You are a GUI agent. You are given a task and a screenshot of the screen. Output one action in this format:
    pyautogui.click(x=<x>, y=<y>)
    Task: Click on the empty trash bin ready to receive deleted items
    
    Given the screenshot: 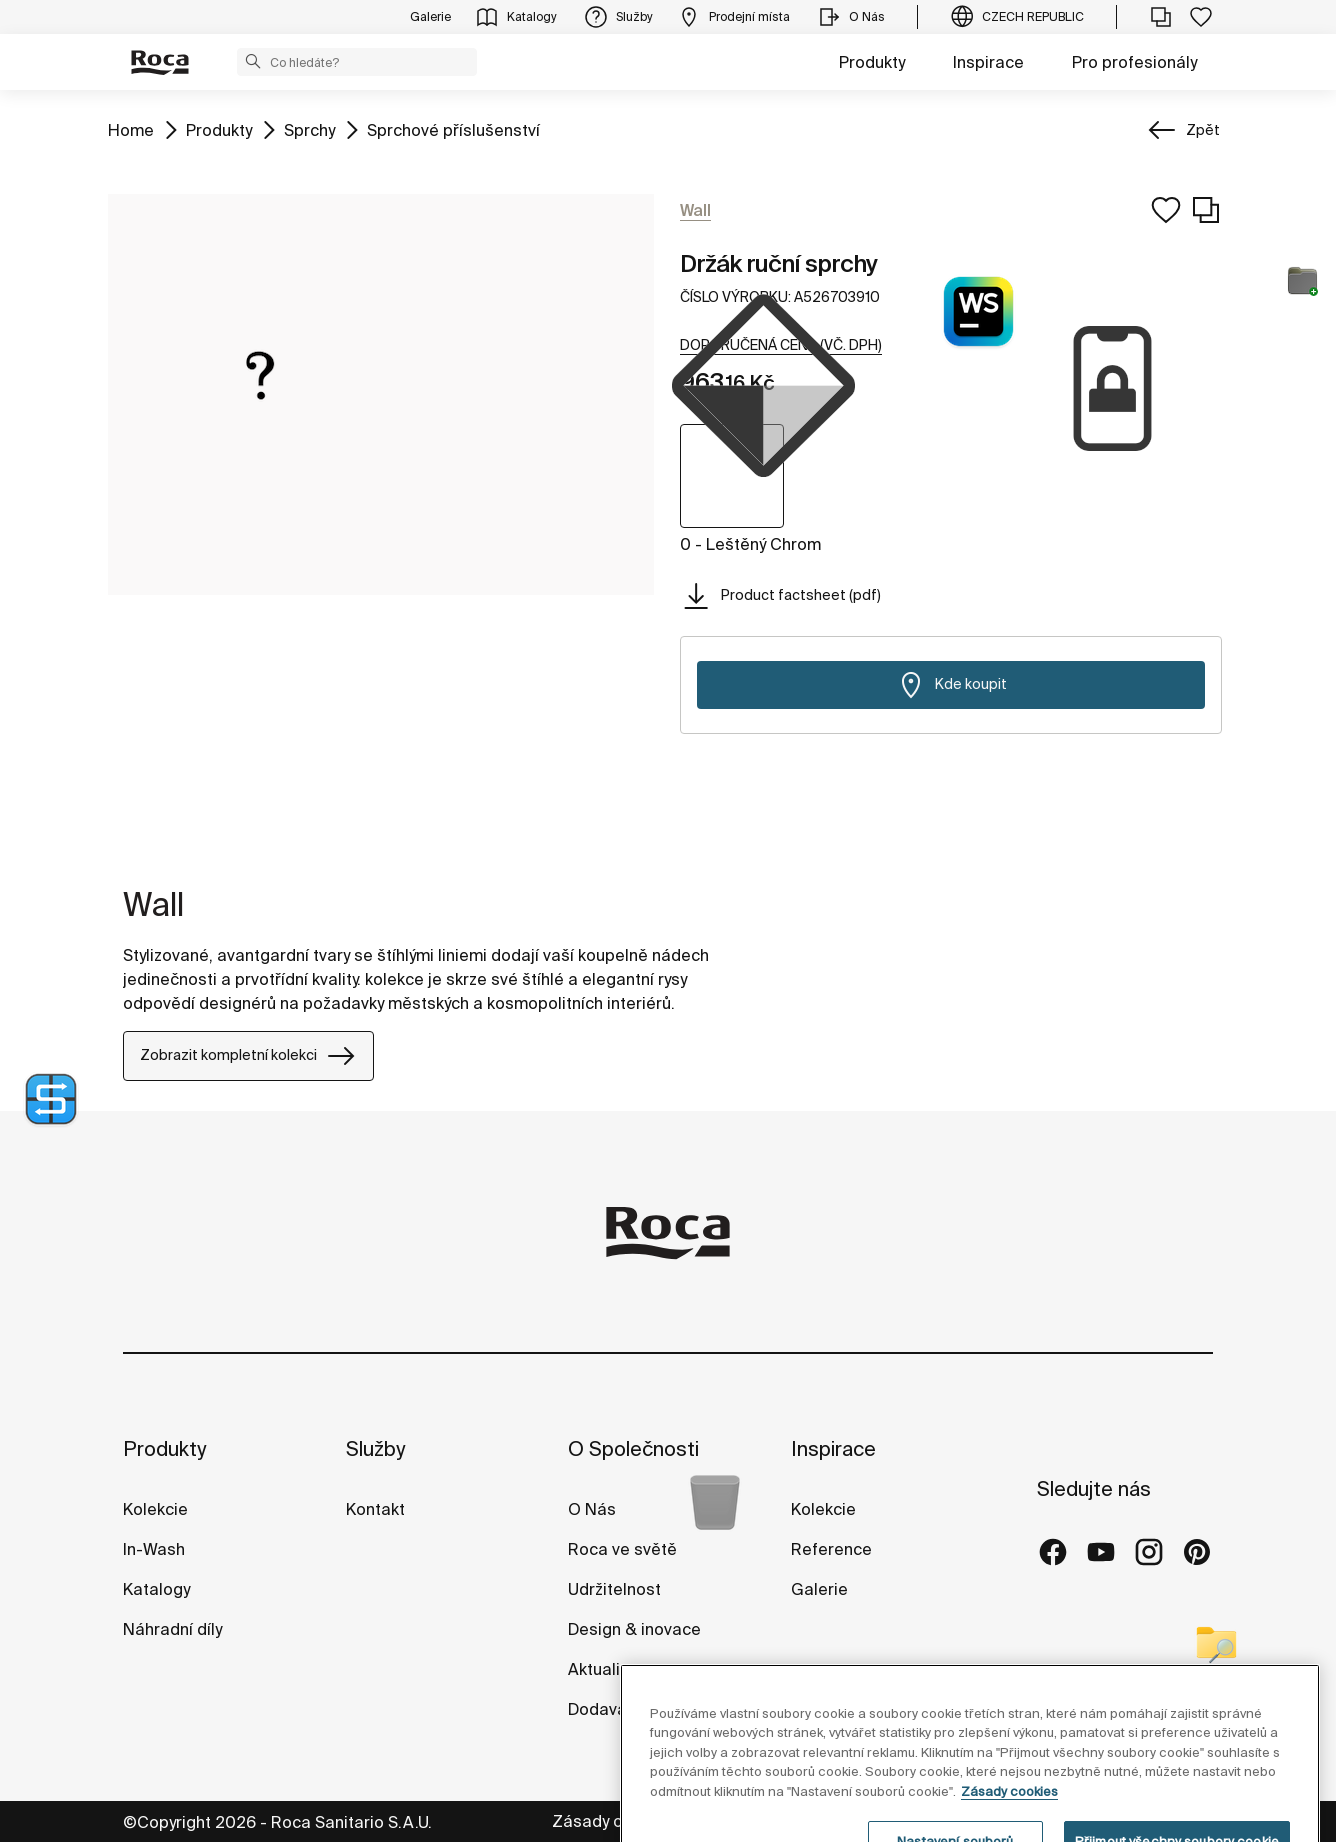 What is the action you would take?
    pyautogui.click(x=715, y=1502)
    